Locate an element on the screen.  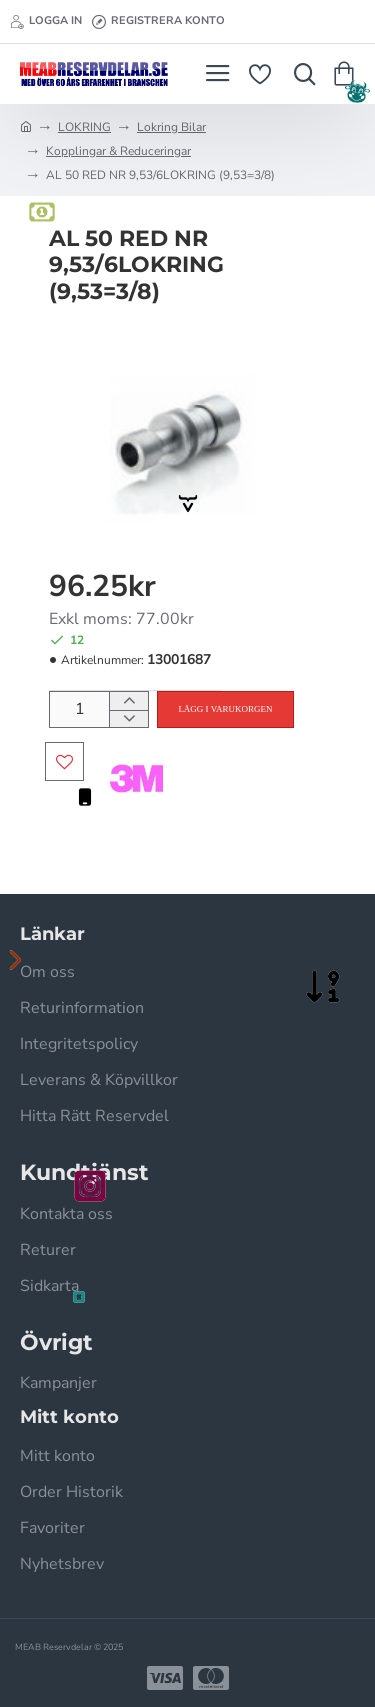
call or contact via mobile phone is located at coordinates (85, 797).